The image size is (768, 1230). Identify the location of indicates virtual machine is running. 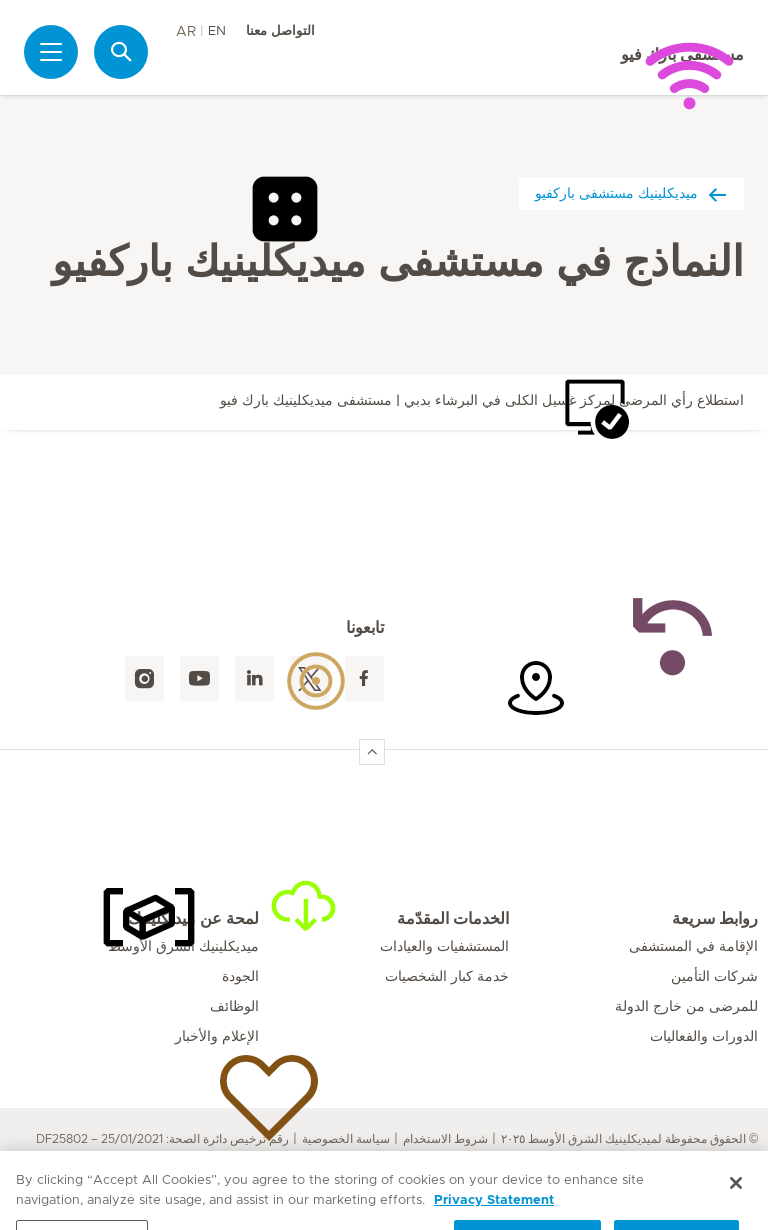
(595, 405).